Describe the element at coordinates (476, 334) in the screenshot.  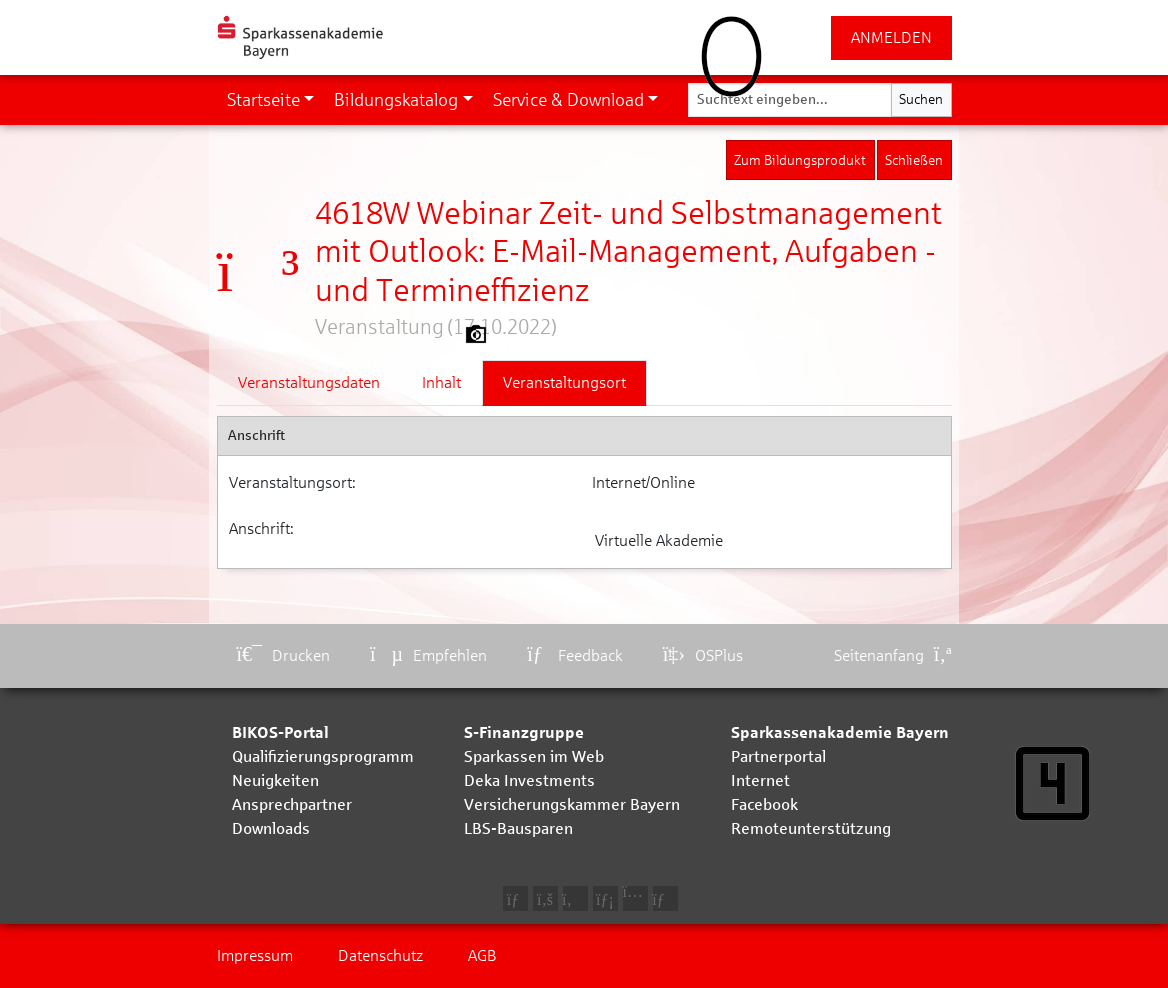
I see `apply black and white filter to photo` at that location.